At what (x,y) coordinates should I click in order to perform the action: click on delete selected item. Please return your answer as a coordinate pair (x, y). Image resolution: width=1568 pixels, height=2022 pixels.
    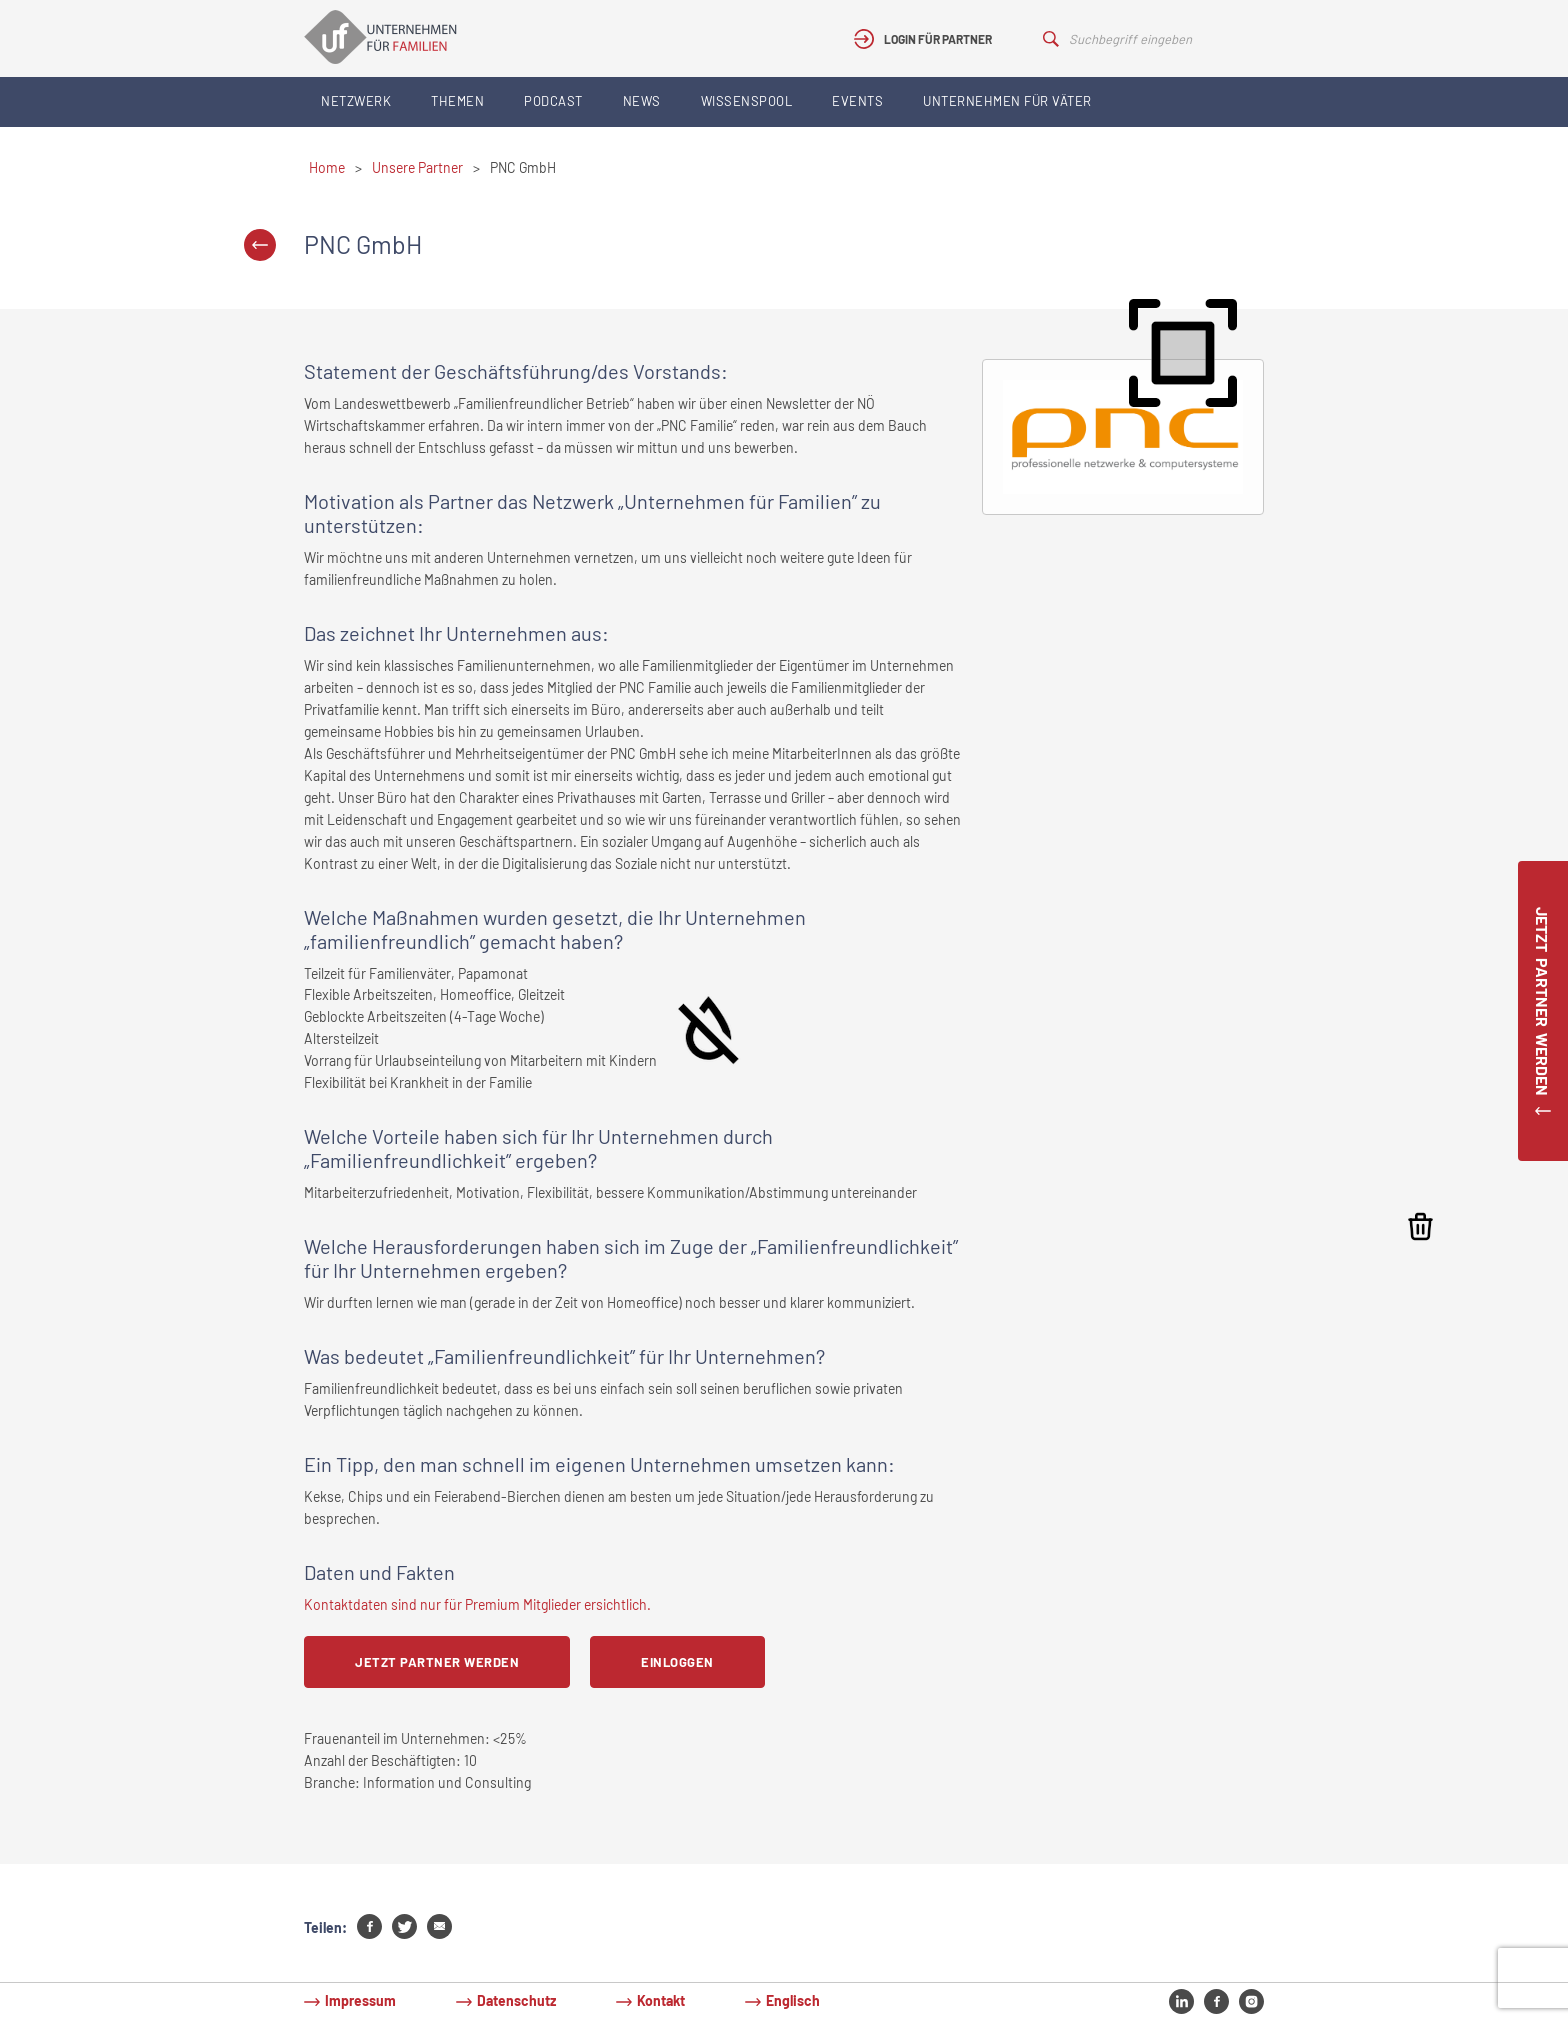
    Looking at the image, I should click on (1420, 1226).